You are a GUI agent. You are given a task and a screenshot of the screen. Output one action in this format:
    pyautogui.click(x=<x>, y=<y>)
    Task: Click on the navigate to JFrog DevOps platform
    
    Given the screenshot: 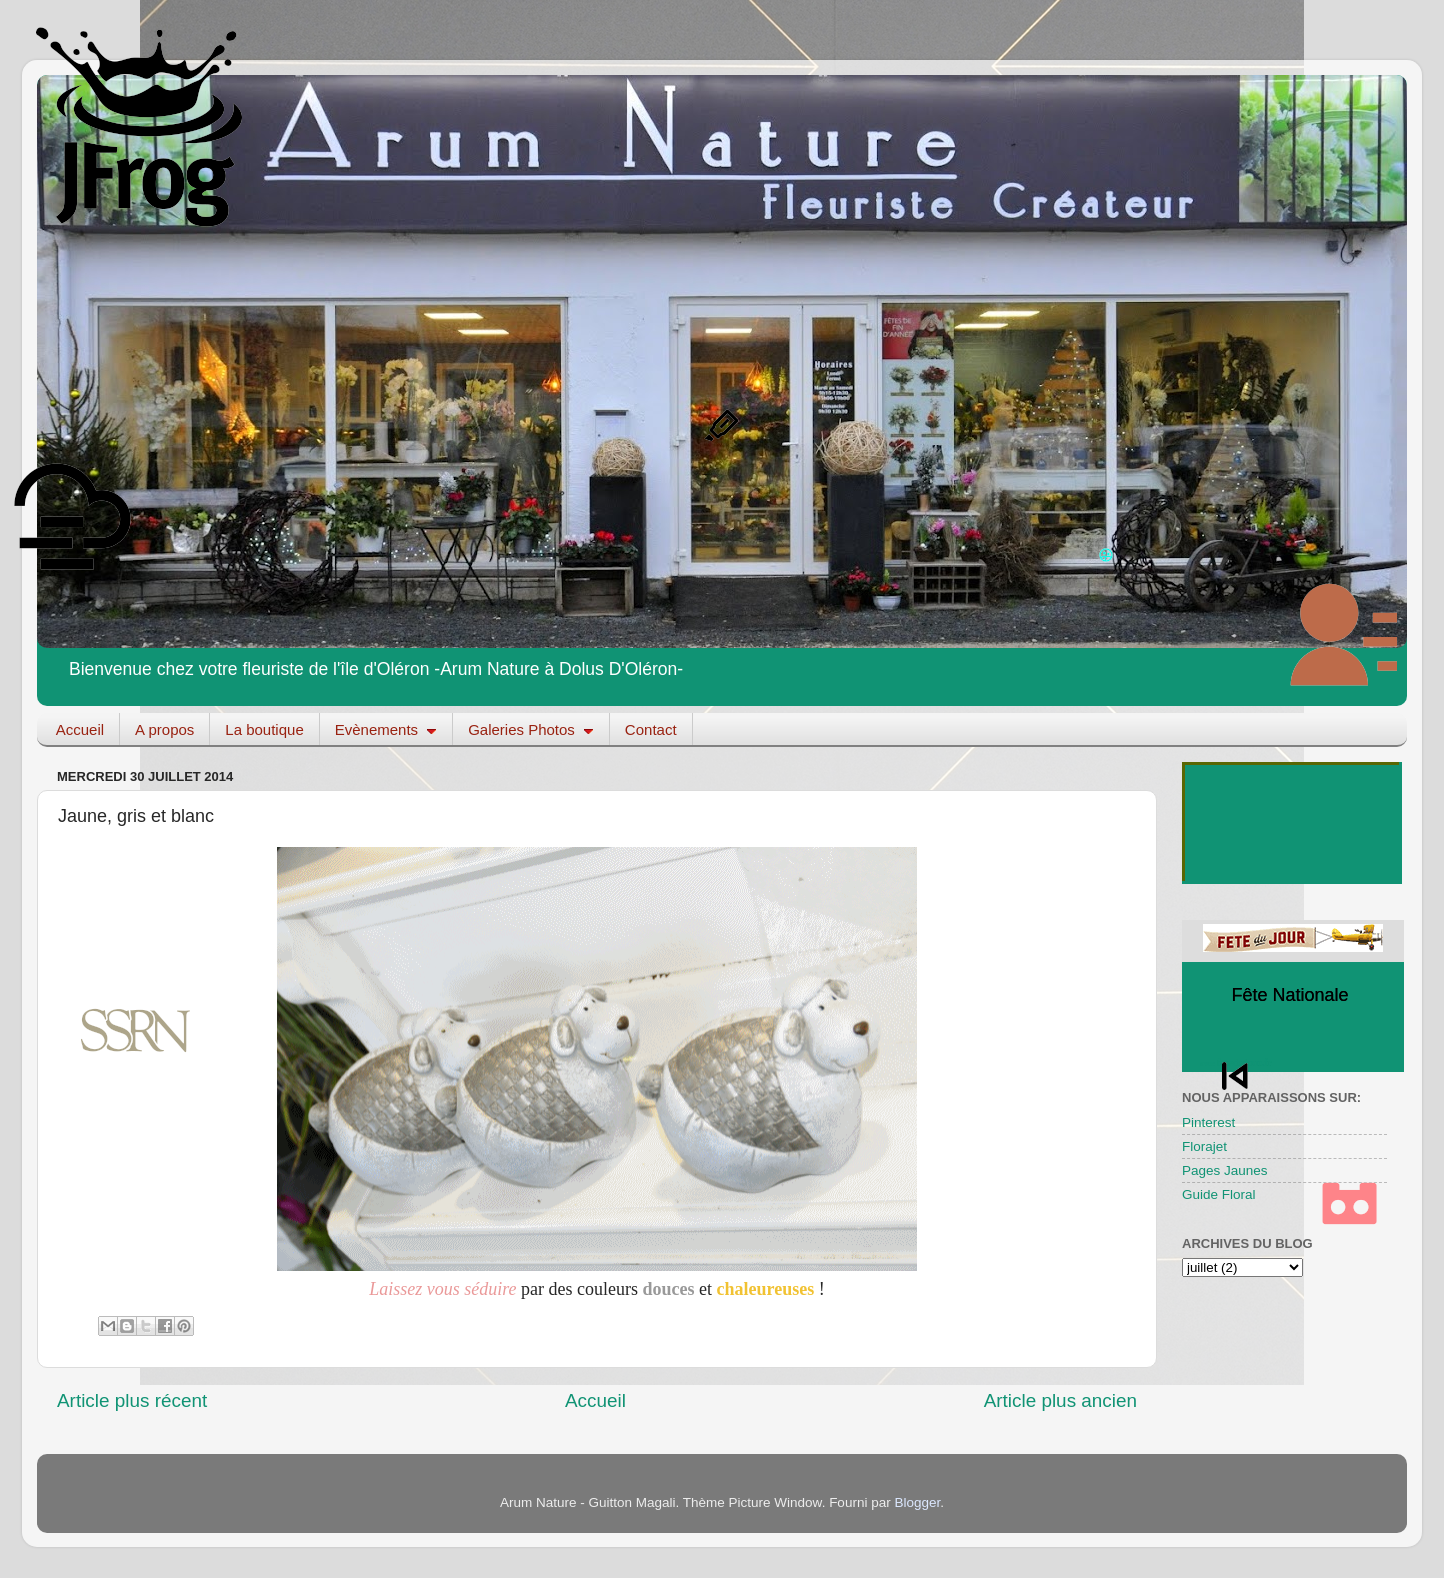 What is the action you would take?
    pyautogui.click(x=139, y=127)
    